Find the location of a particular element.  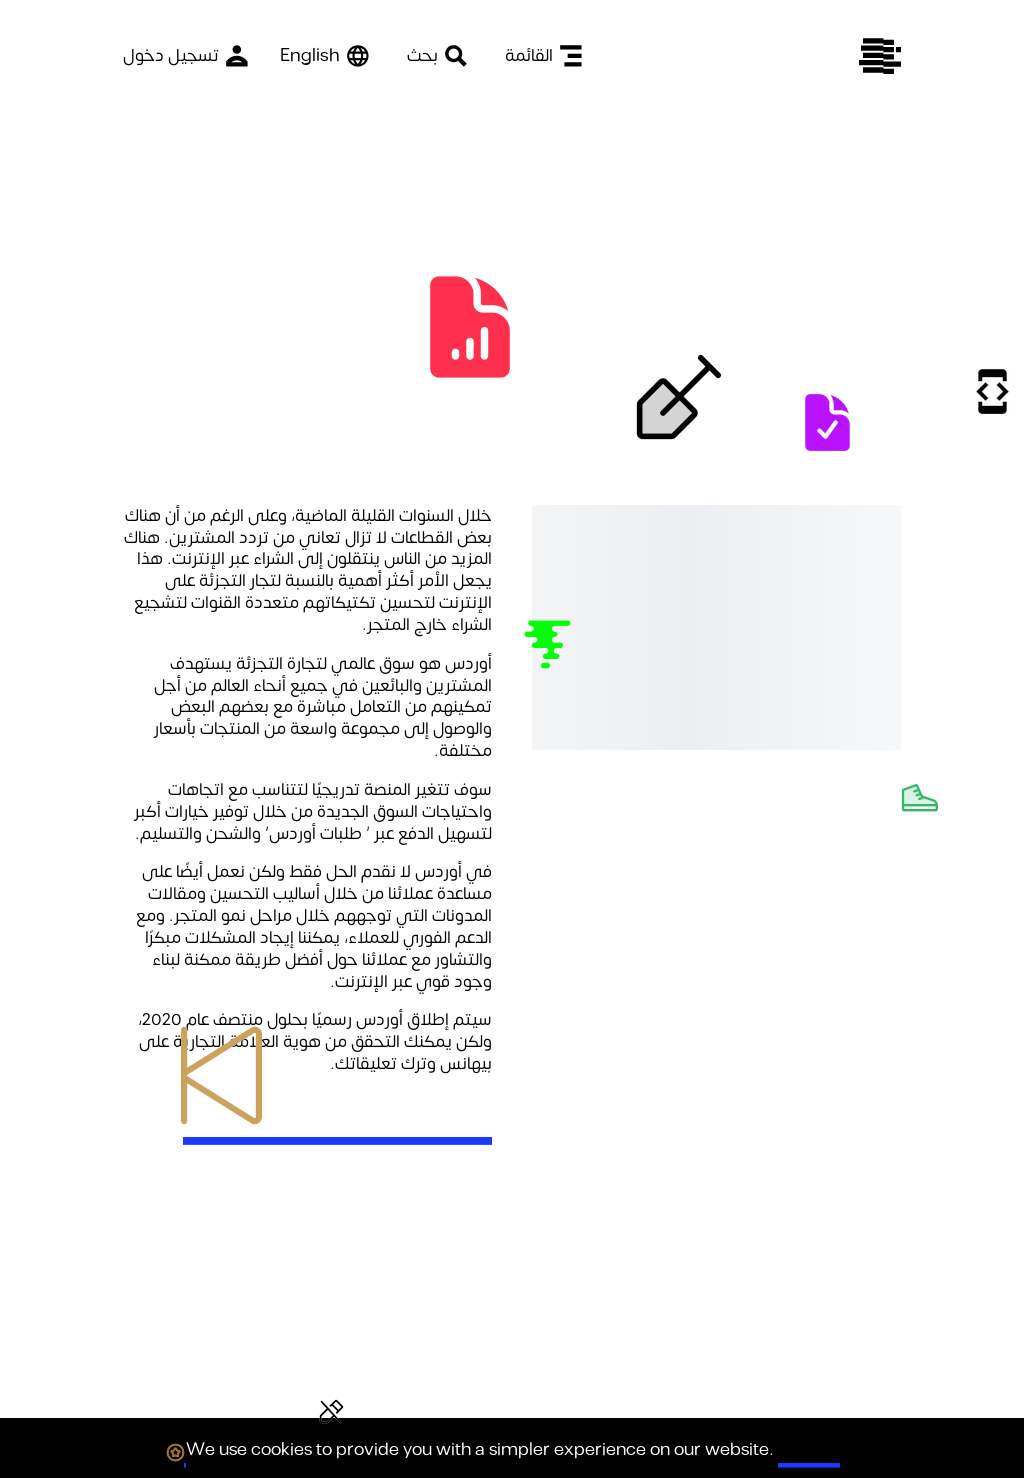

document verified or approved is located at coordinates (827, 422).